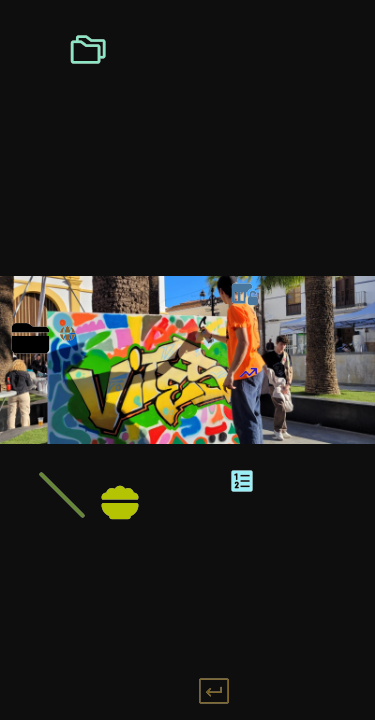  I want to click on access global or international settings, so click(67, 333).